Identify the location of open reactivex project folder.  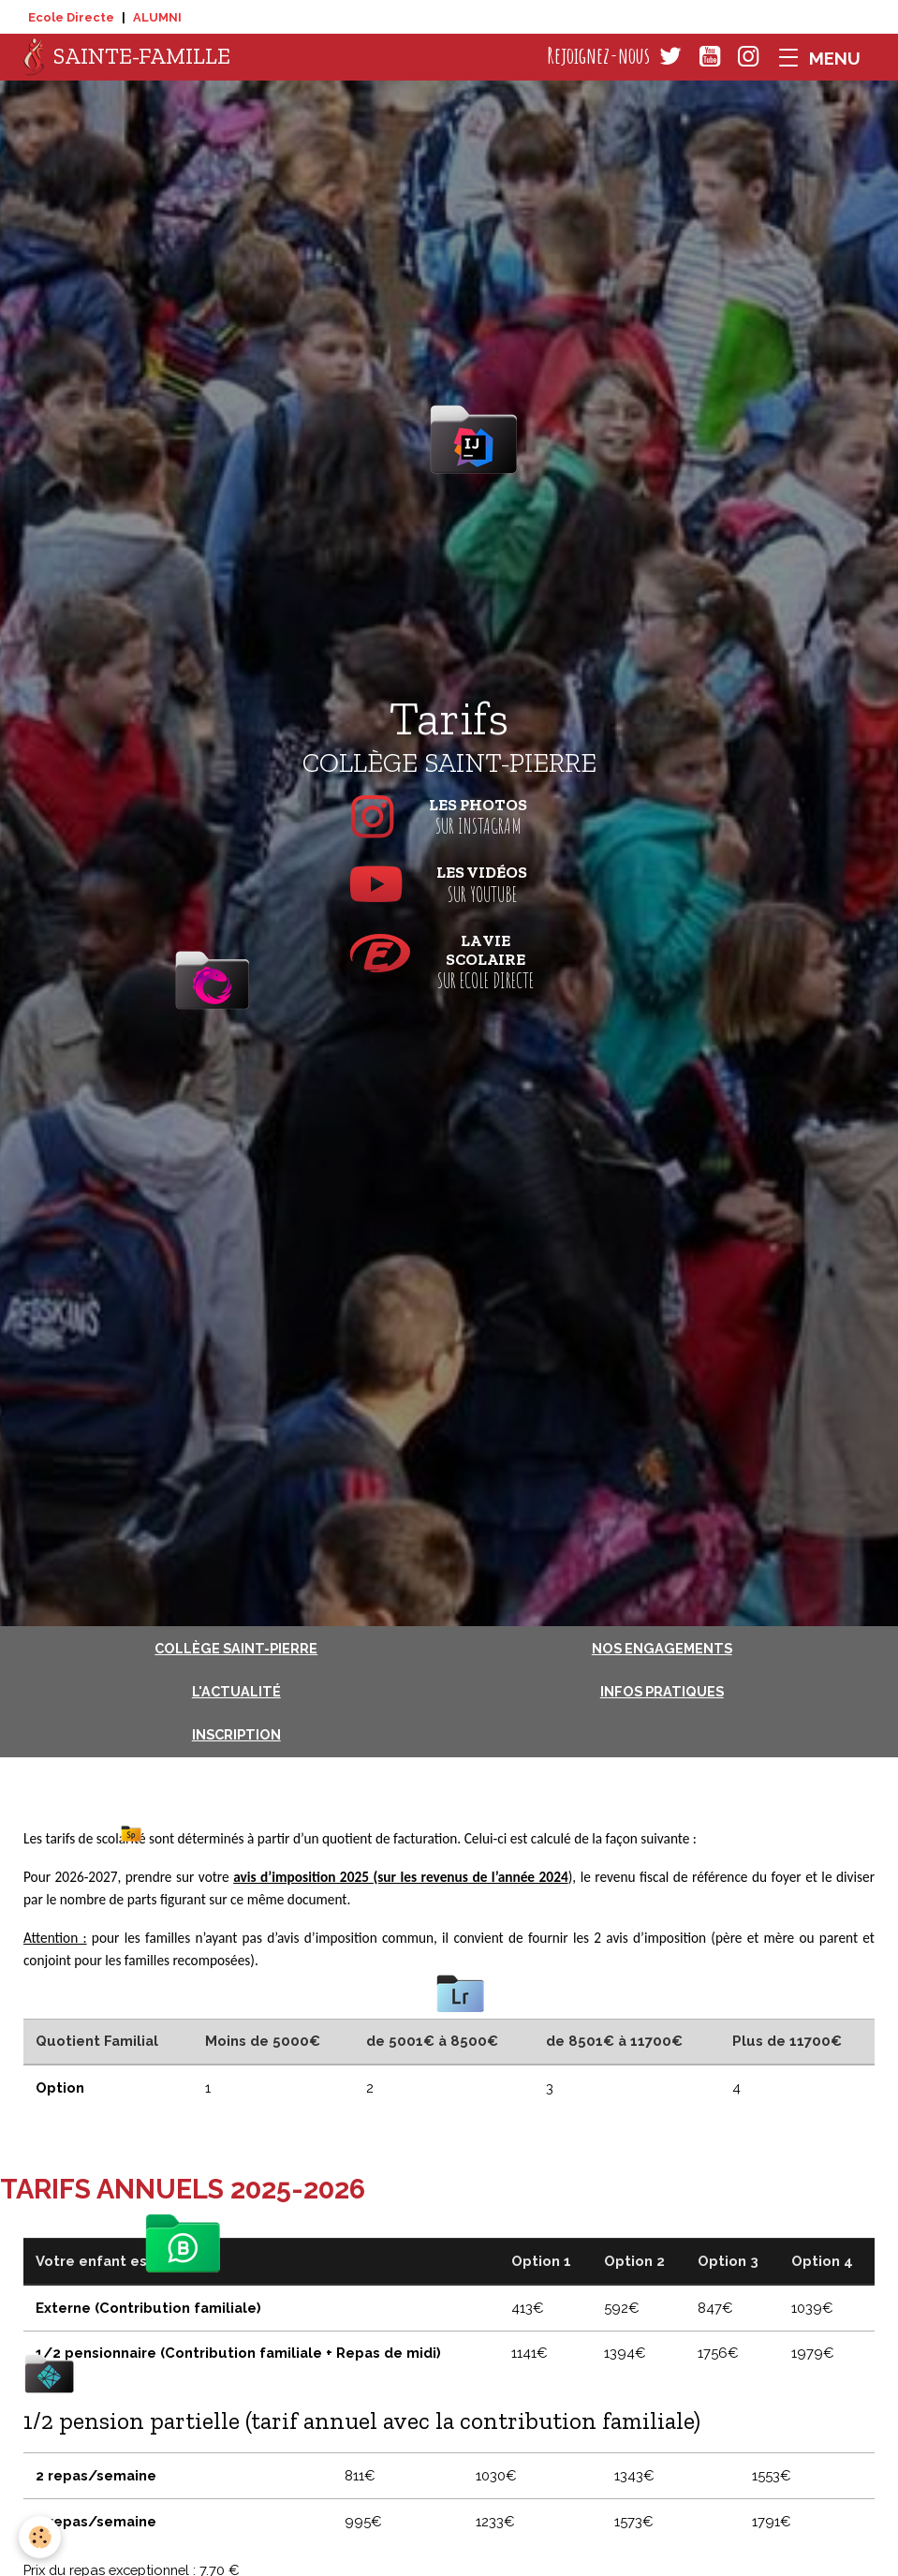
(212, 982).